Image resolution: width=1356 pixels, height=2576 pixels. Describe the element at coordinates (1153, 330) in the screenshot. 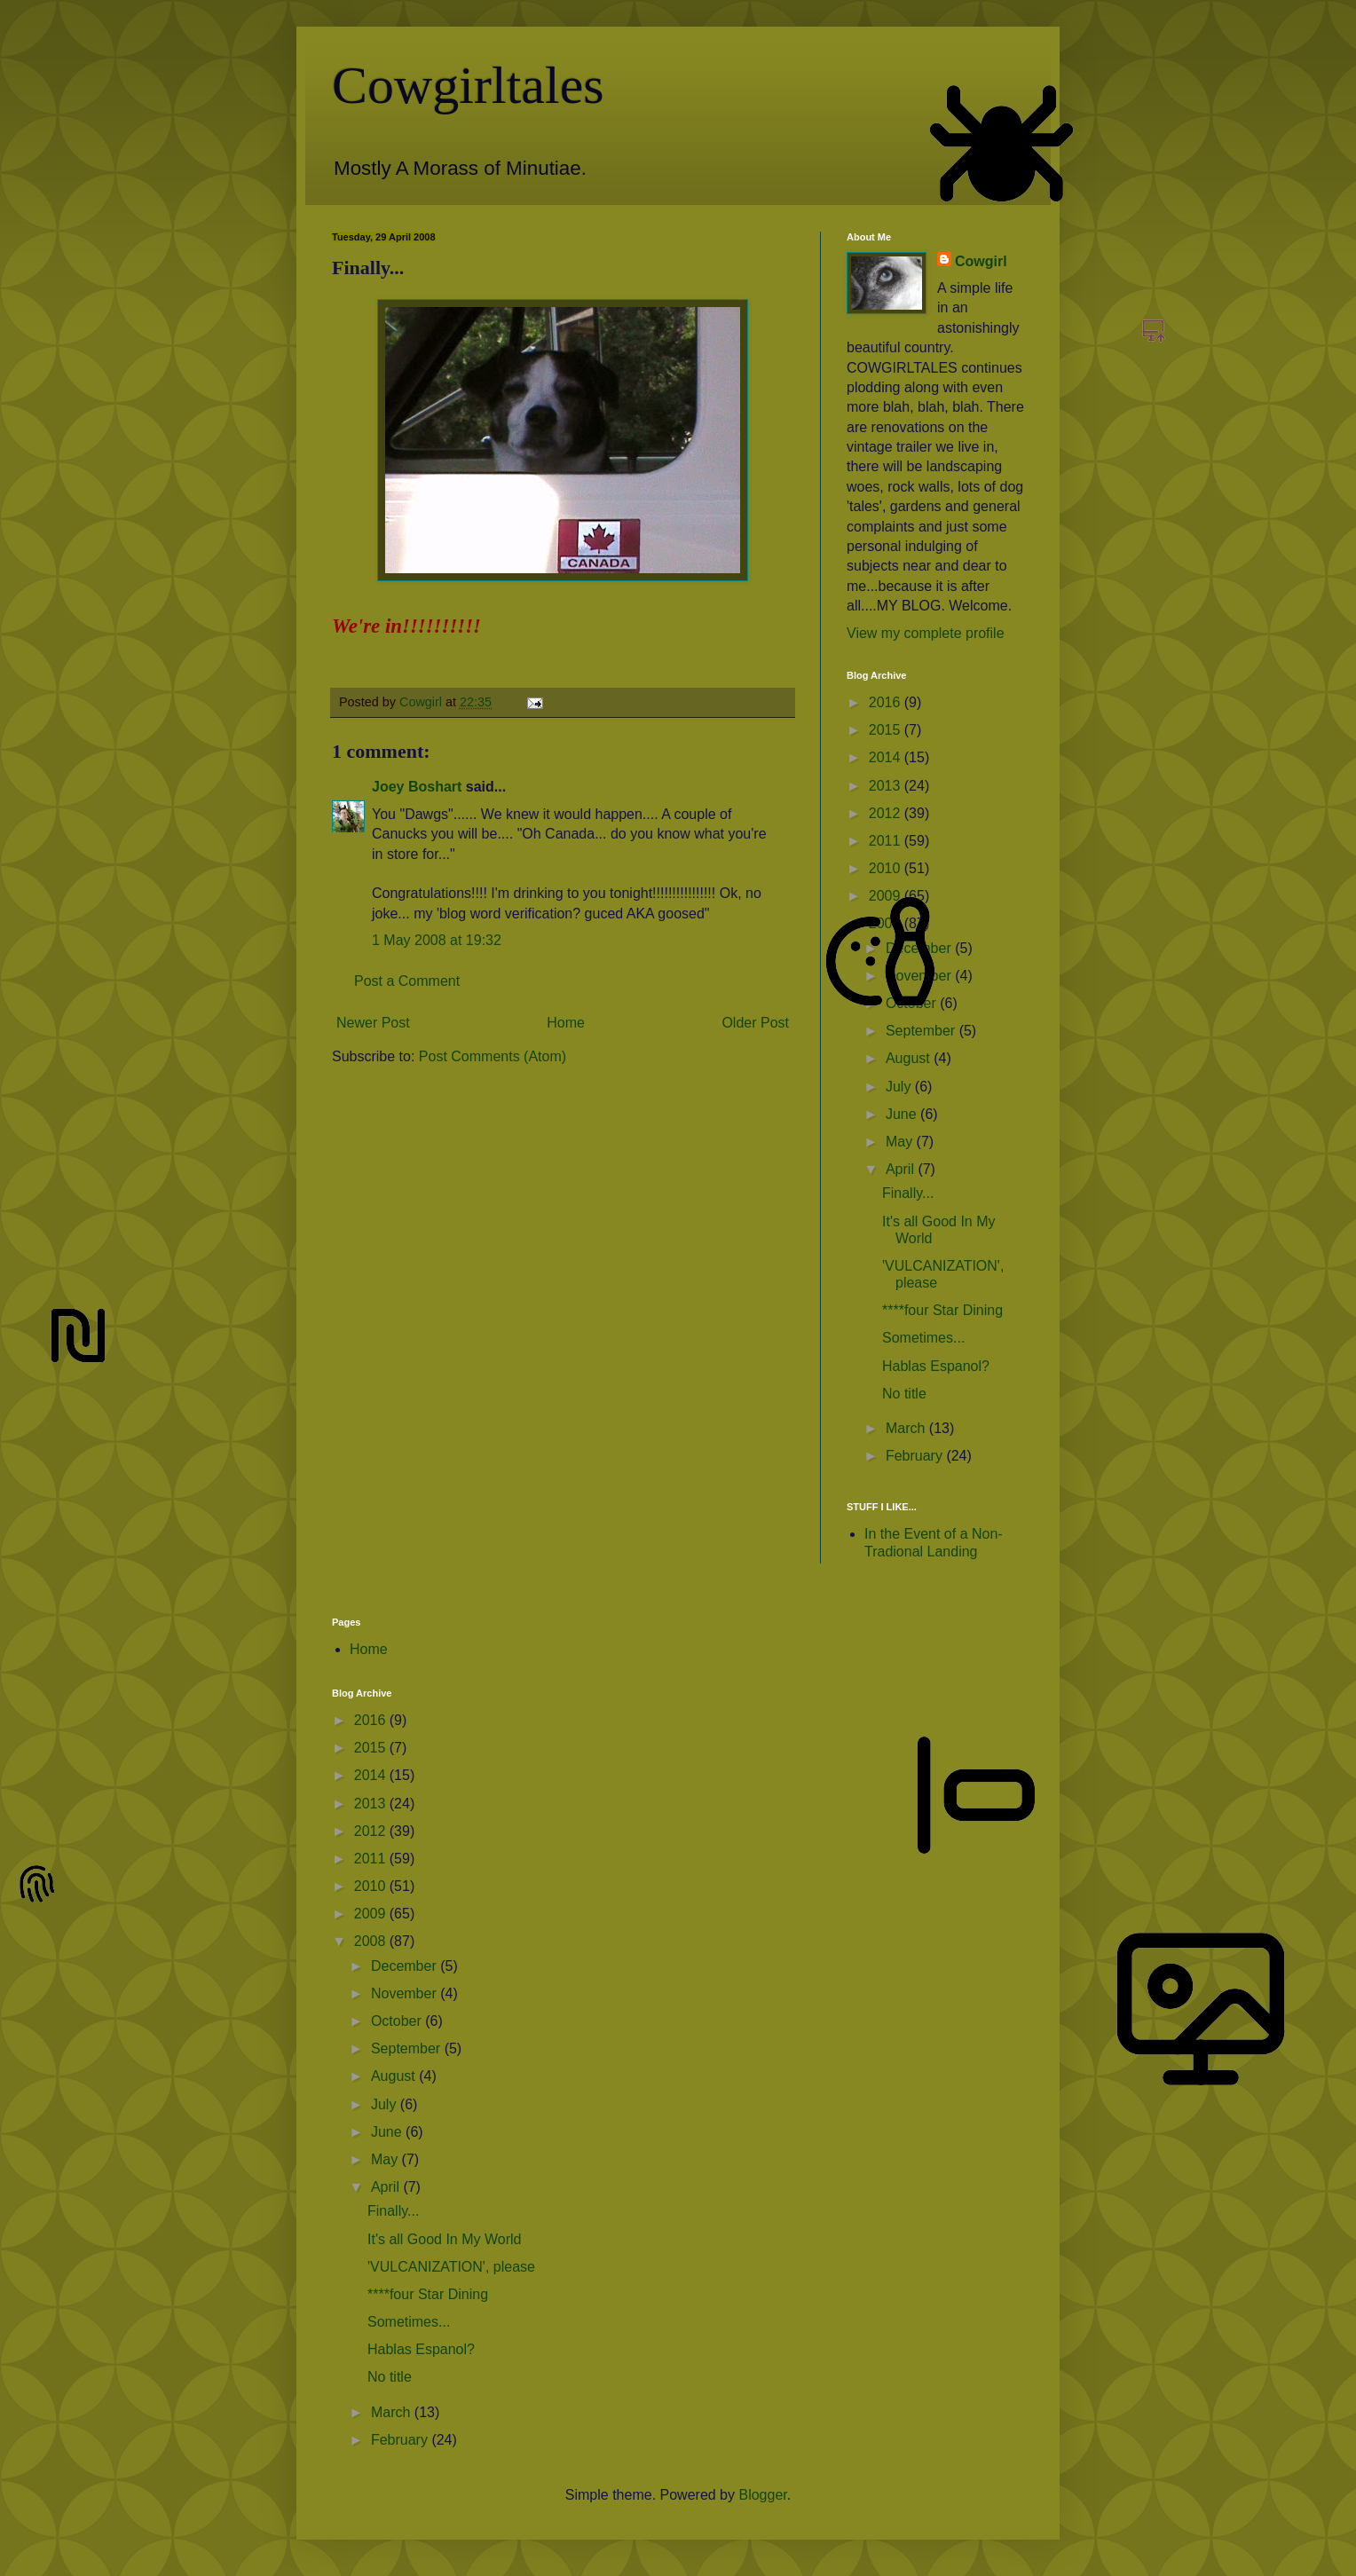

I see `upload content to desktop computer` at that location.